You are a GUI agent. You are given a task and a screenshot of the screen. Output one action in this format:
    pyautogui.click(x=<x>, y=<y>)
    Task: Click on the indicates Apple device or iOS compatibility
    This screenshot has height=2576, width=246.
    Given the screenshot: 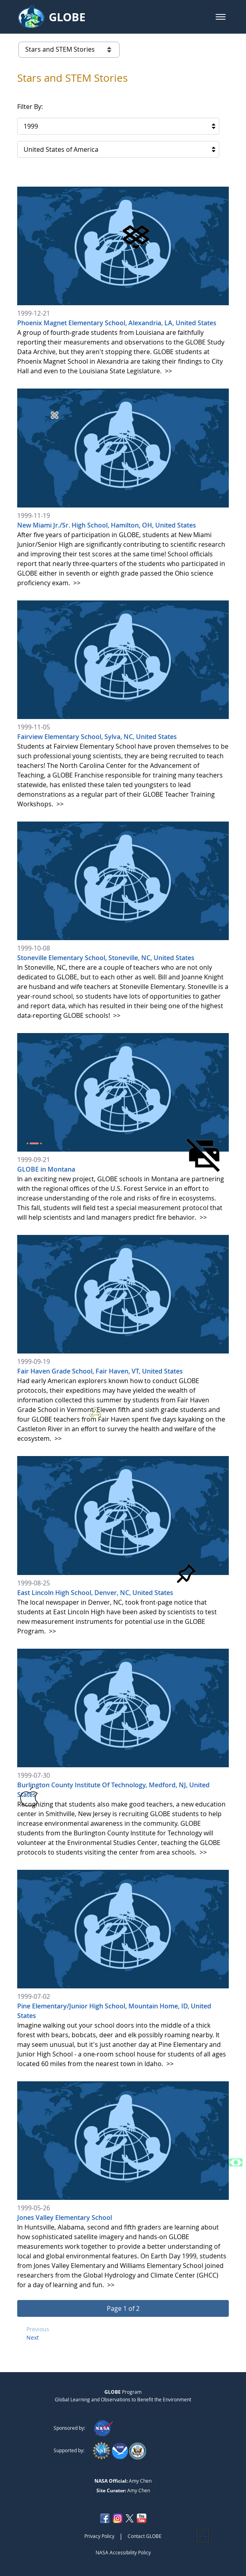 What is the action you would take?
    pyautogui.click(x=30, y=1798)
    